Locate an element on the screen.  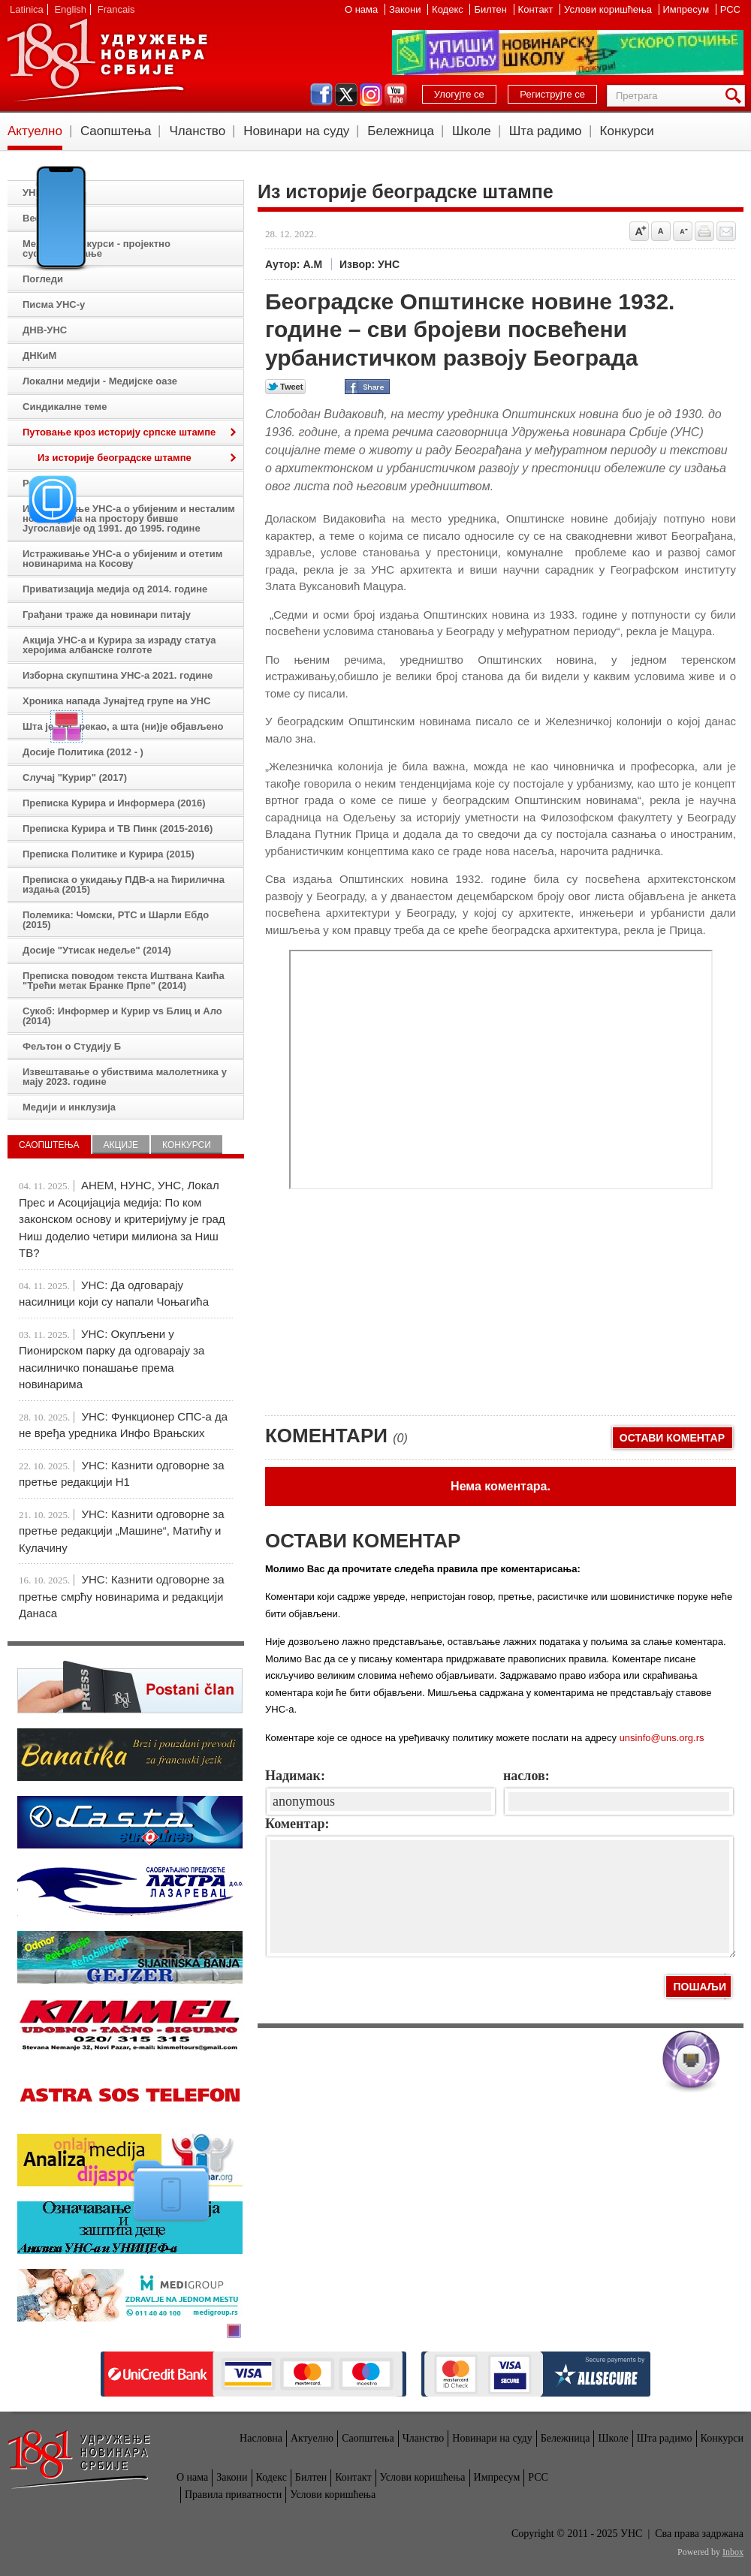
connect to a network is located at coordinates (691, 2062).